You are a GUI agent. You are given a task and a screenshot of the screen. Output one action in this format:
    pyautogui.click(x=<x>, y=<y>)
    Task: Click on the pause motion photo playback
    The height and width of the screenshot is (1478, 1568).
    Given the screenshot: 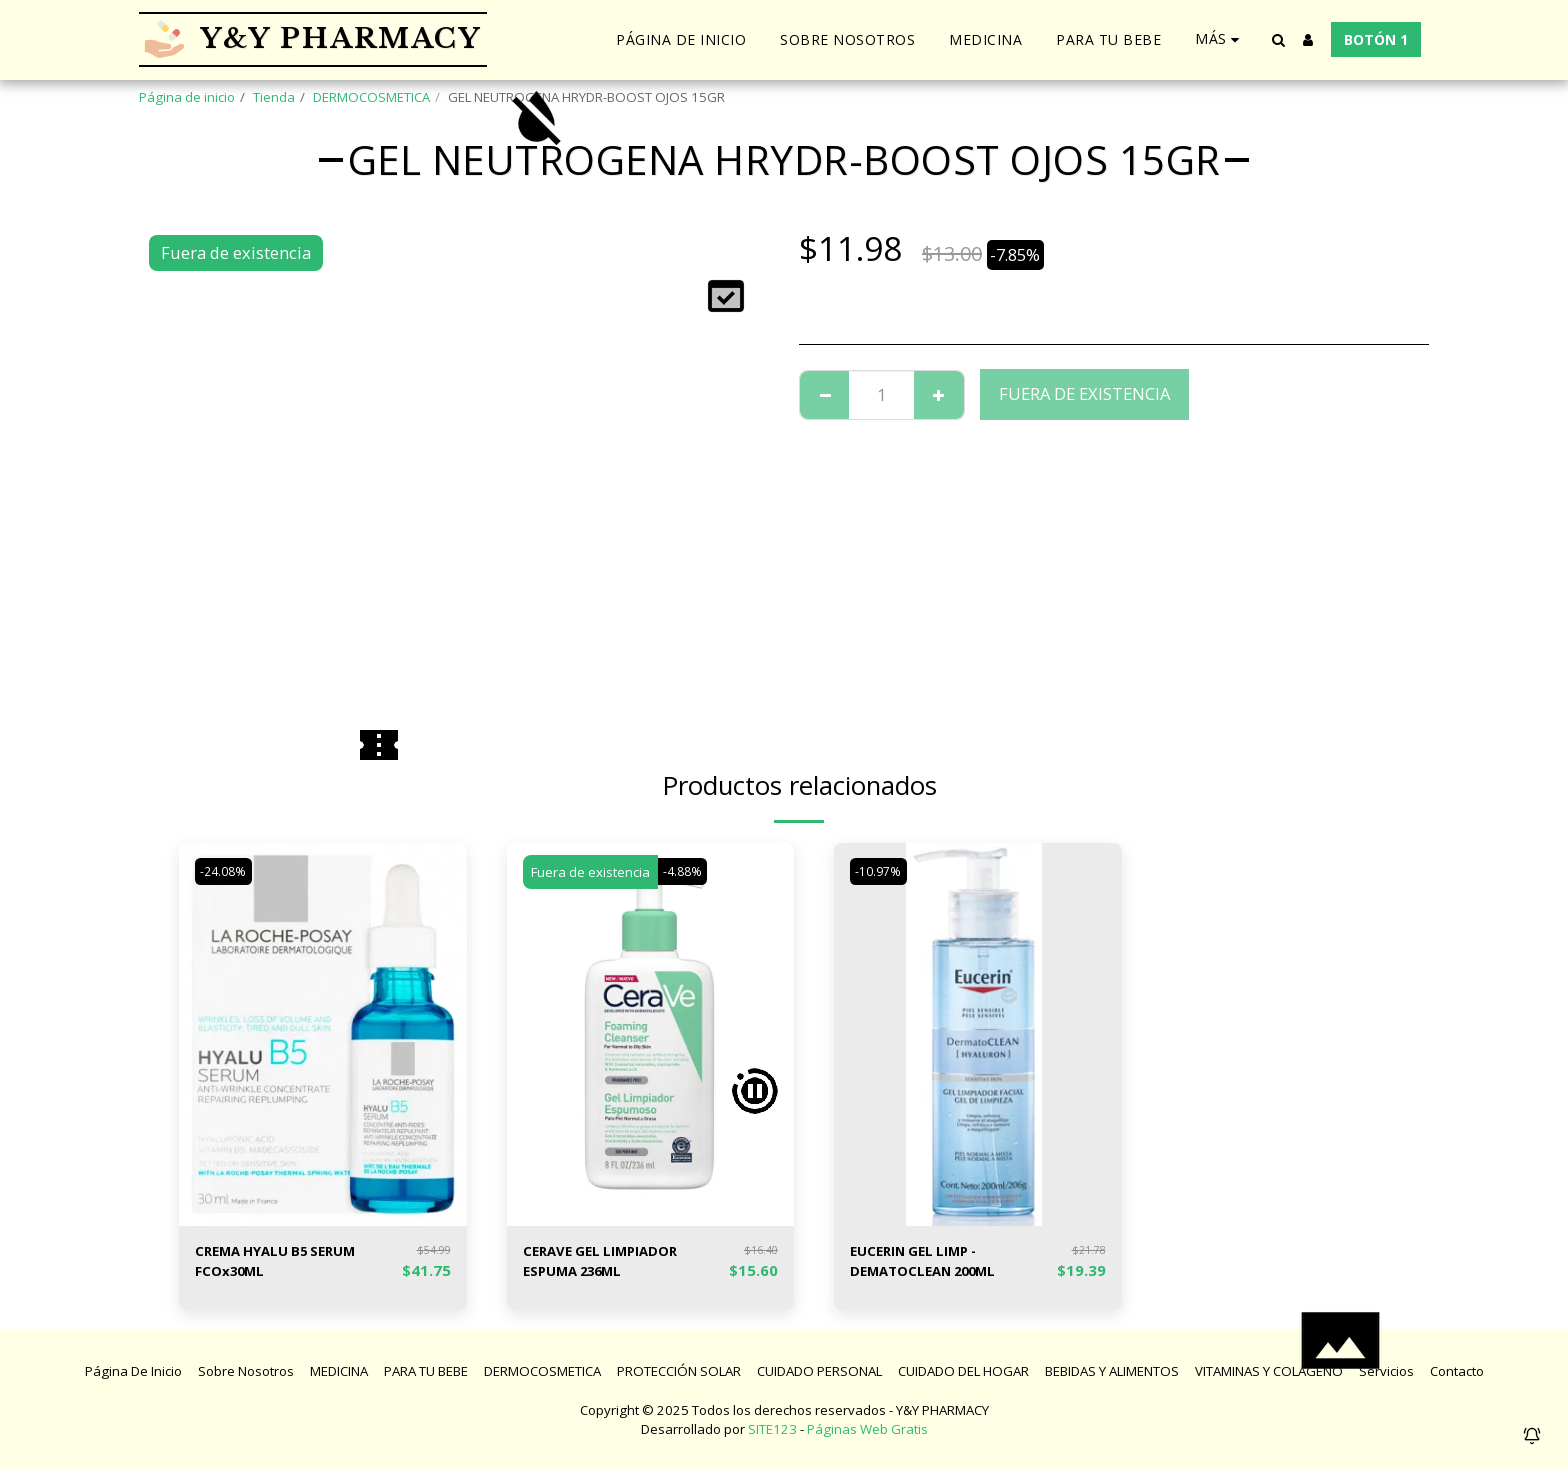 What is the action you would take?
    pyautogui.click(x=755, y=1091)
    